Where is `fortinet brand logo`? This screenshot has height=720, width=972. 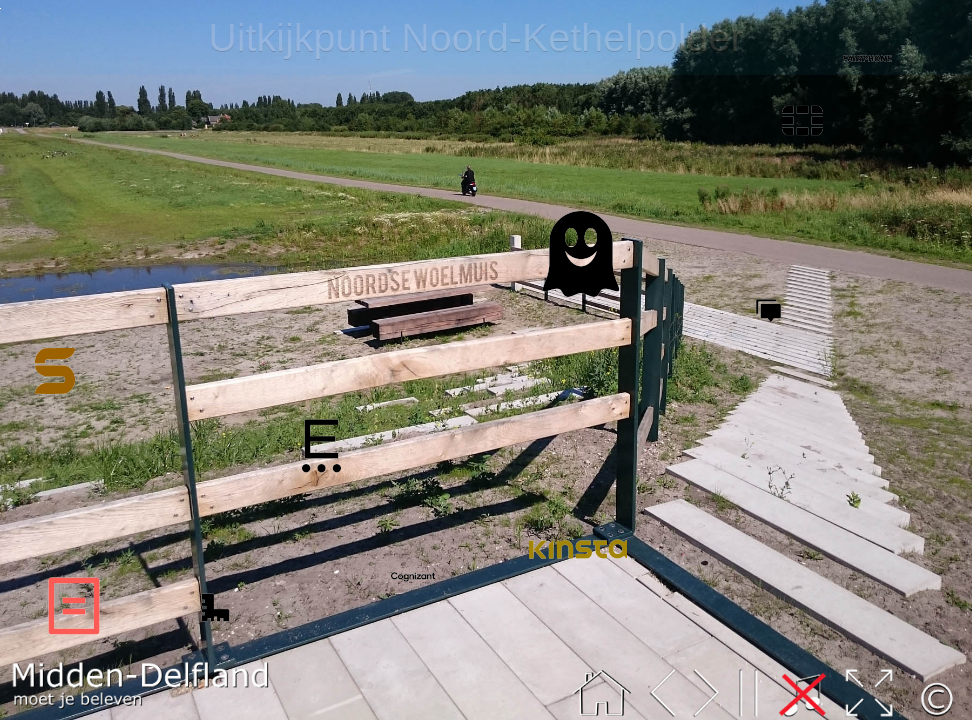 fortinet brand logo is located at coordinates (802, 120).